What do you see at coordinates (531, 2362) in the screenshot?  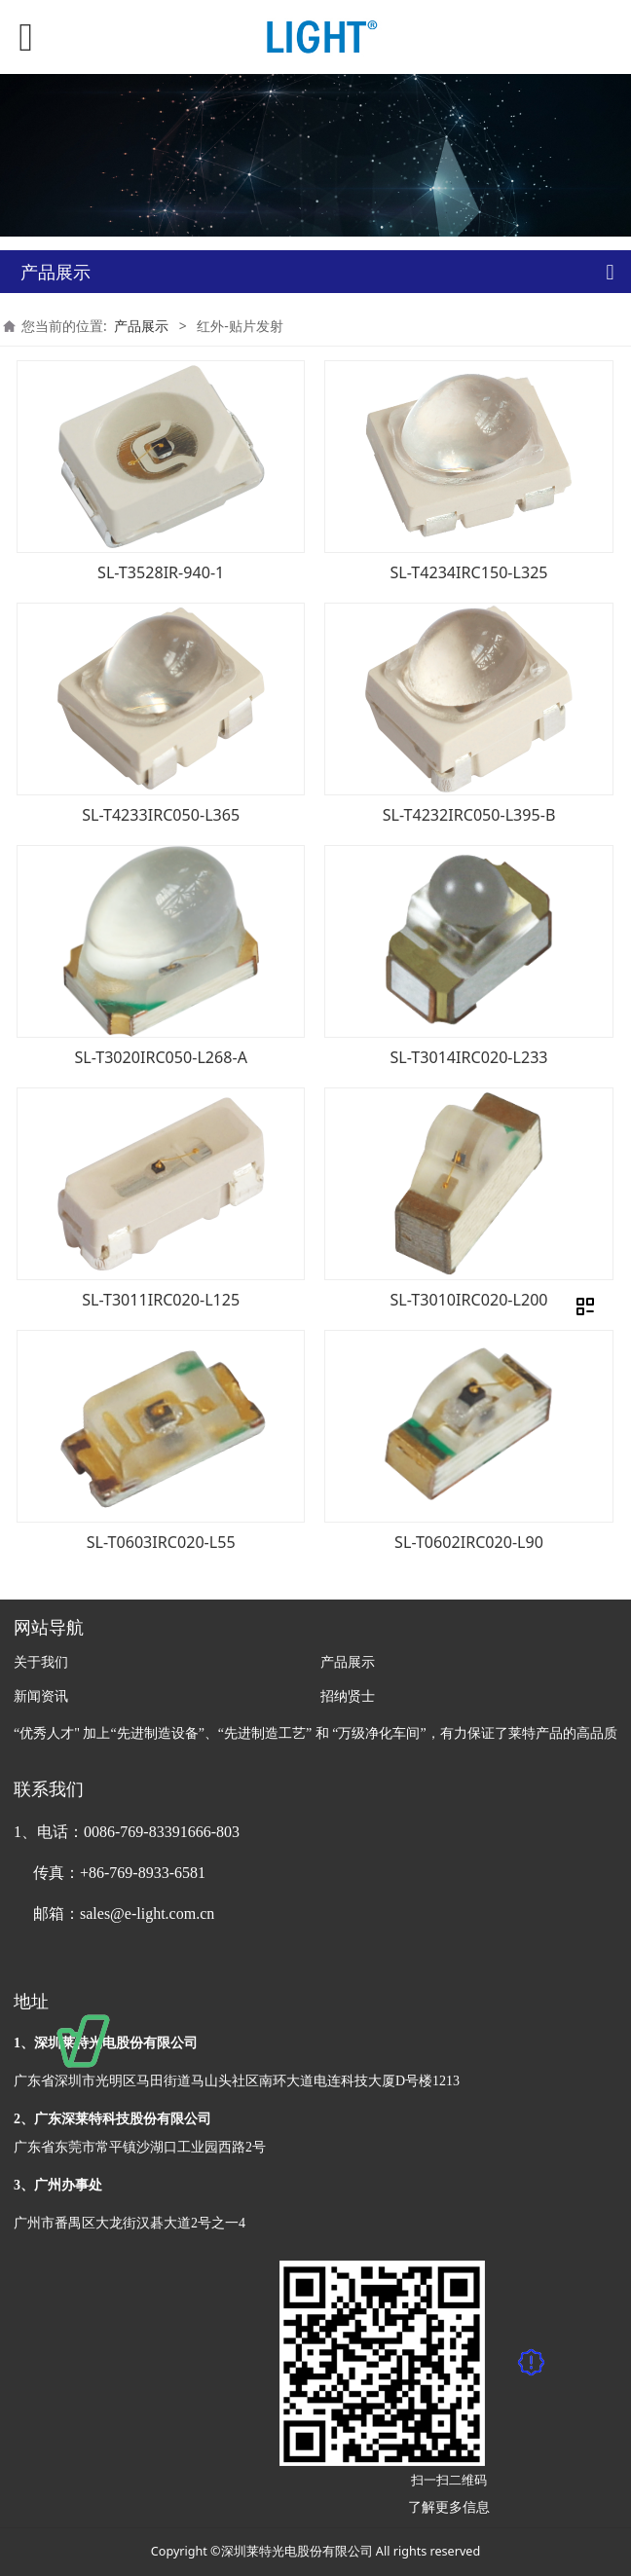 I see `indicates a warning or alert requiring attention` at bounding box center [531, 2362].